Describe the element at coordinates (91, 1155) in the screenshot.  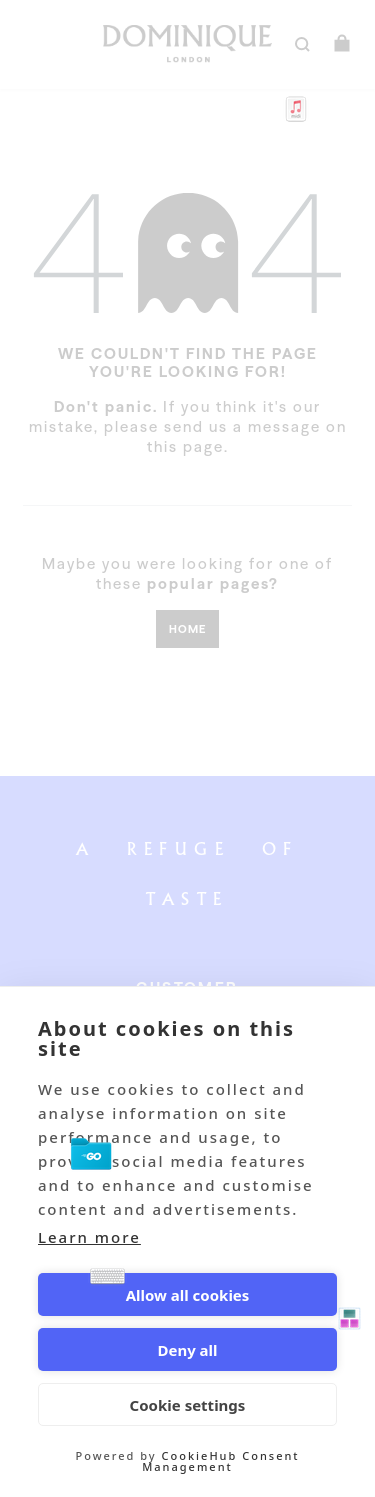
I see `open folder containing Go language projects` at that location.